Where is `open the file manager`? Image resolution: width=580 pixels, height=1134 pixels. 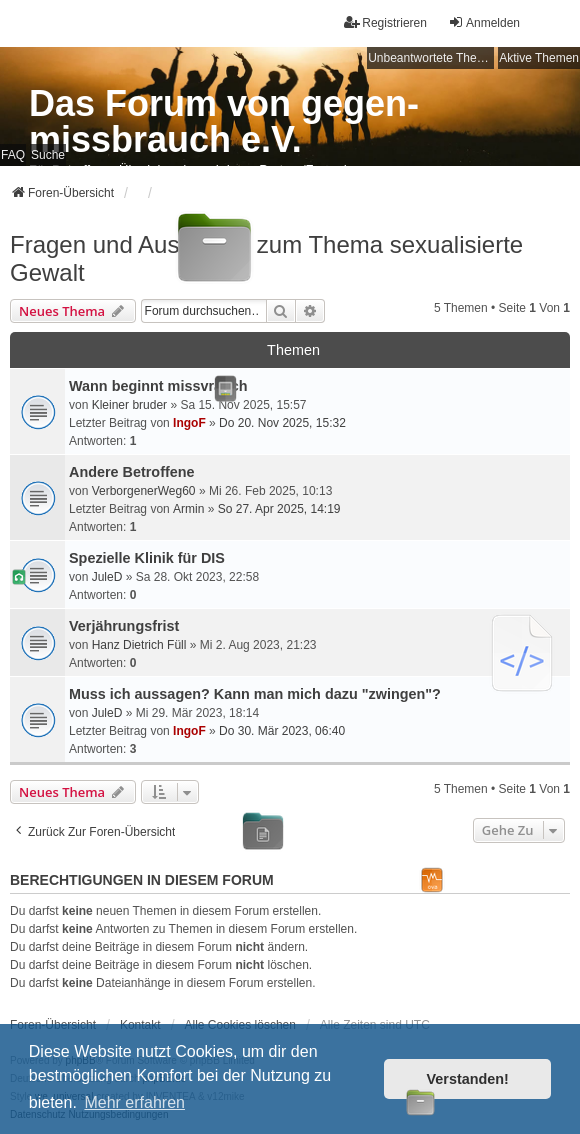 open the file manager is located at coordinates (420, 1102).